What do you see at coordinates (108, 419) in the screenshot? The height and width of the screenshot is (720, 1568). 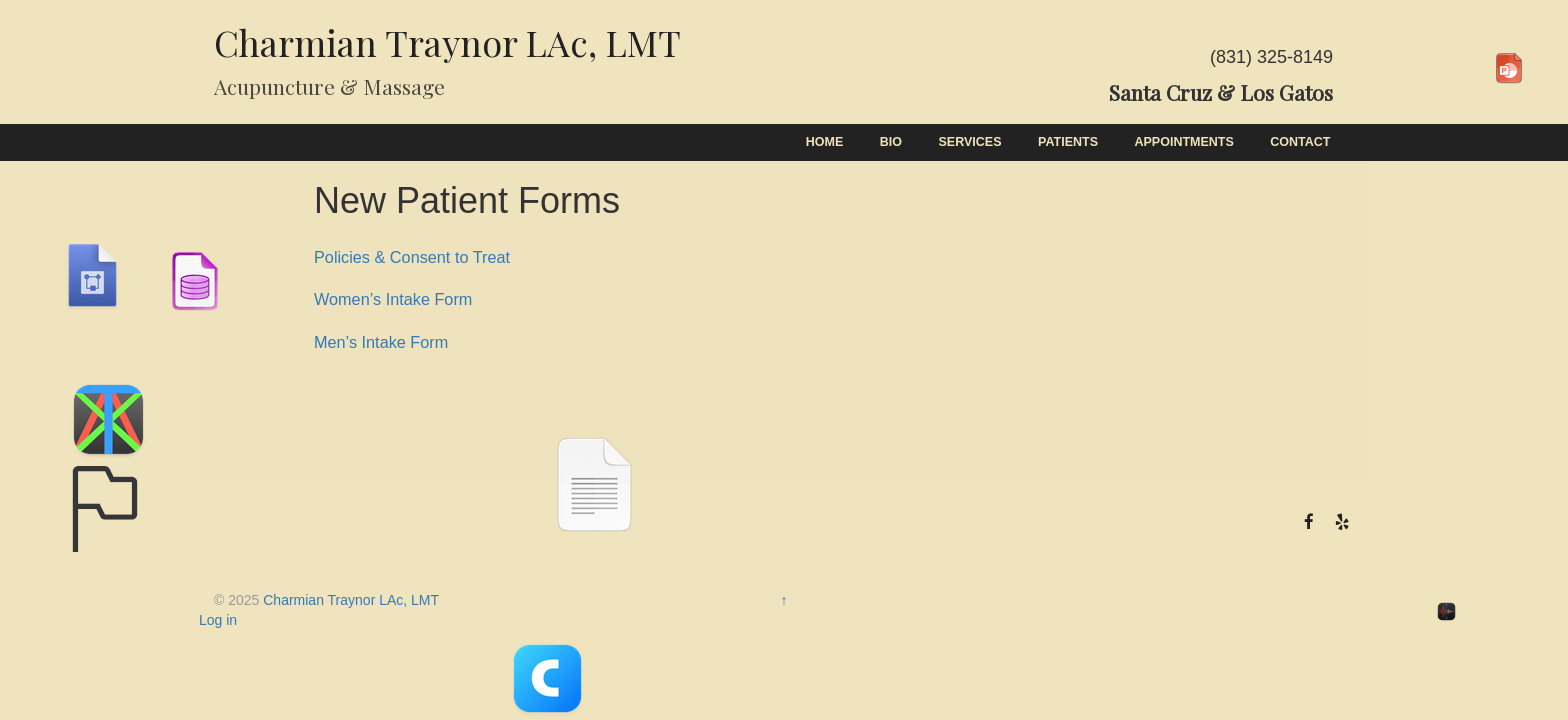 I see `open tixati torrent client` at bounding box center [108, 419].